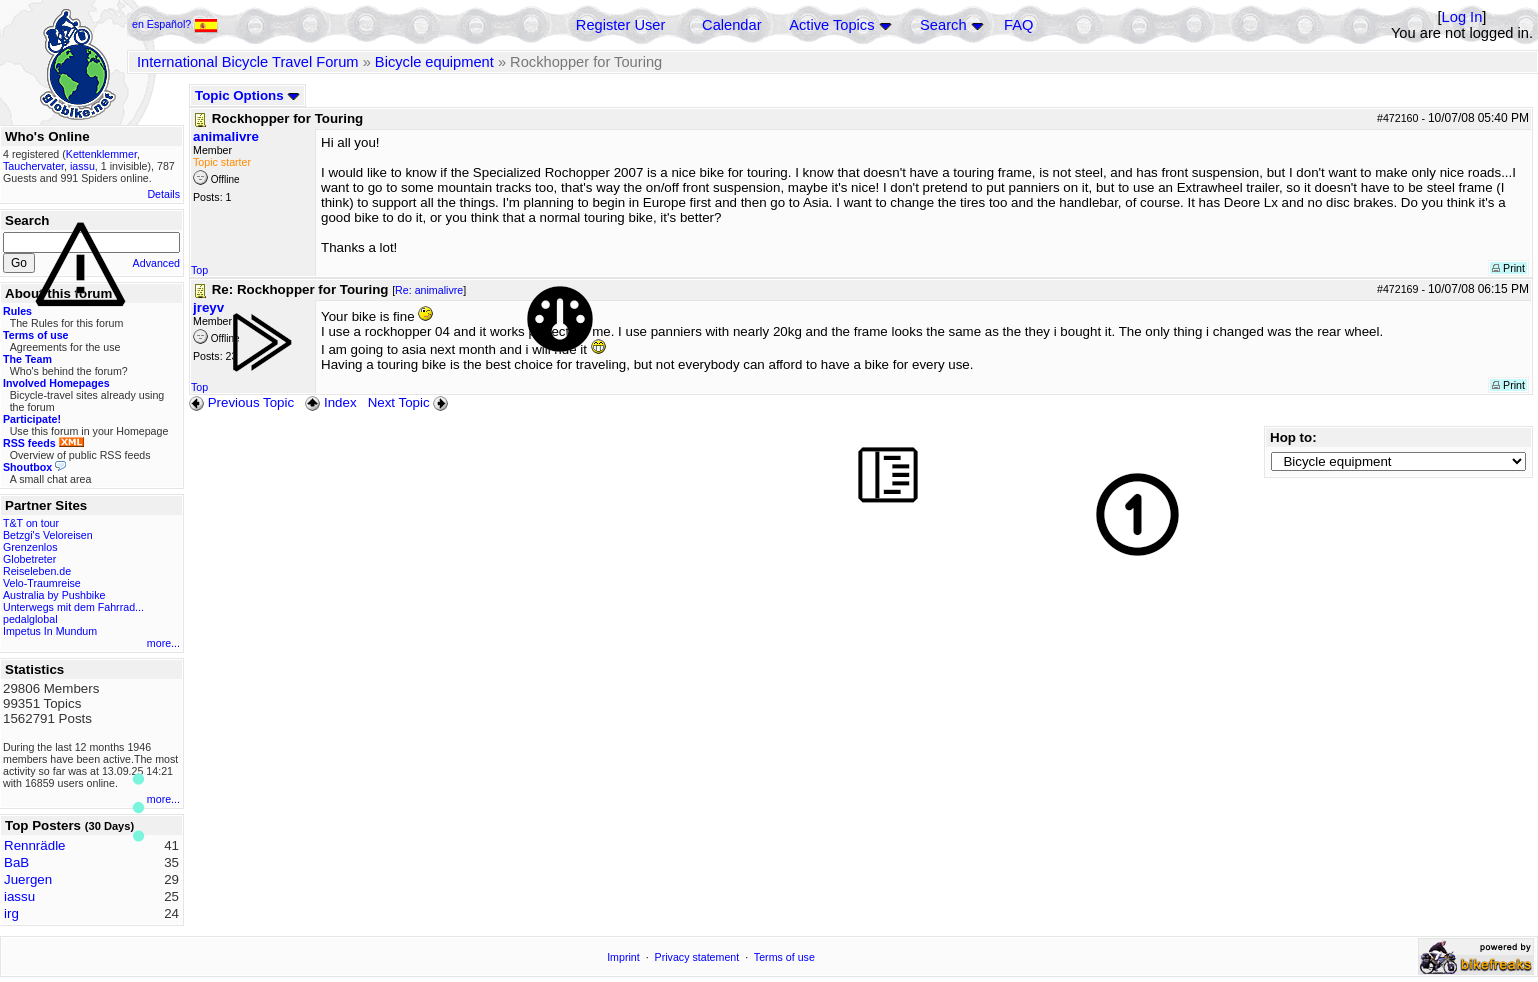 The image size is (1538, 982). Describe the element at coordinates (560, 319) in the screenshot. I see `view performance metrics or system speed` at that location.